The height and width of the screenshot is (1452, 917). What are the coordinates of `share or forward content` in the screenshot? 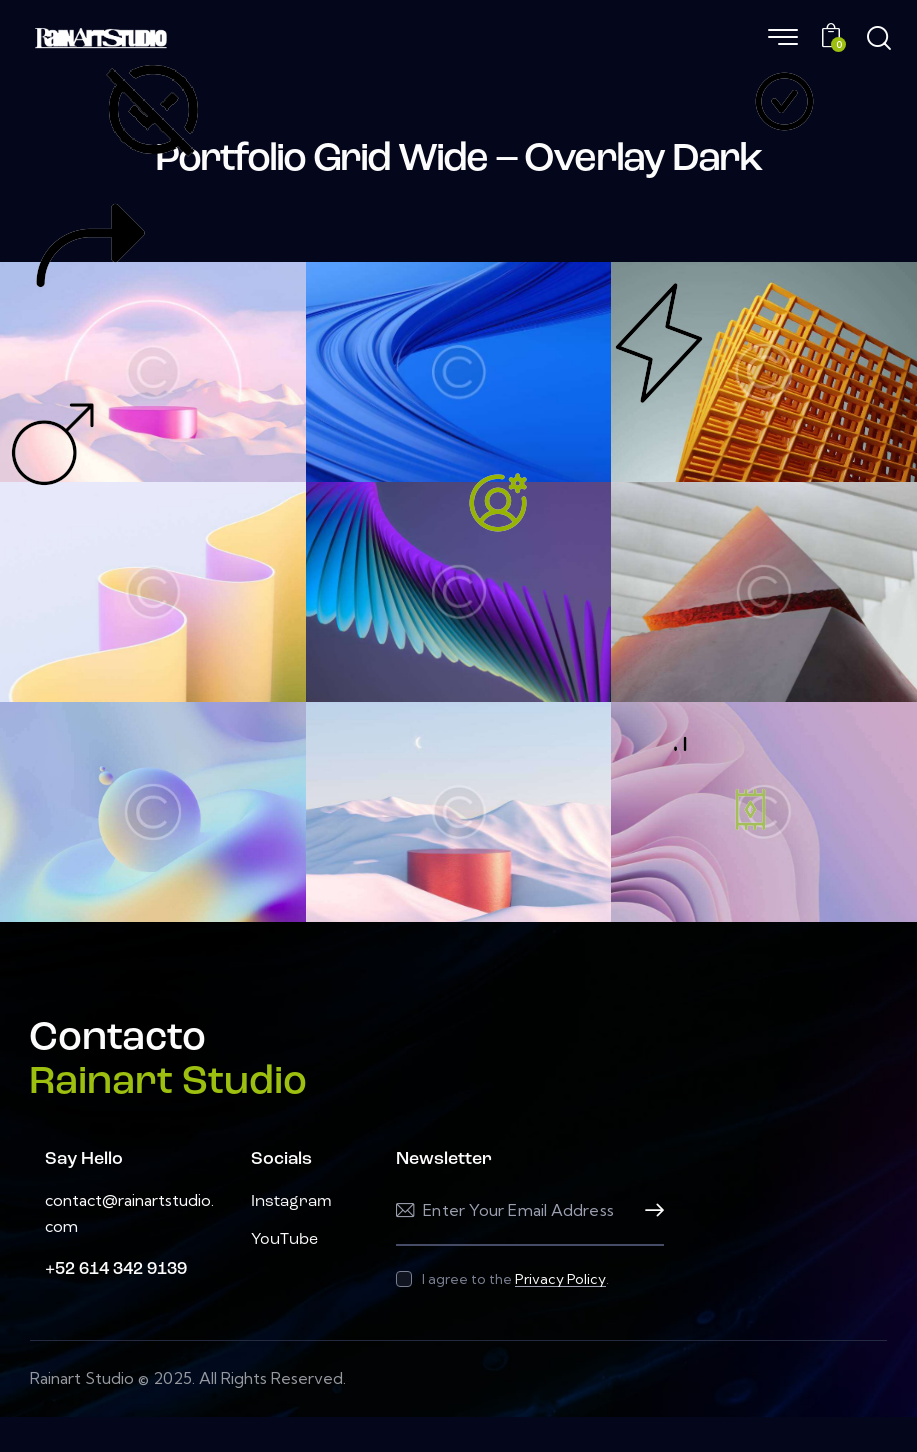 It's located at (90, 245).